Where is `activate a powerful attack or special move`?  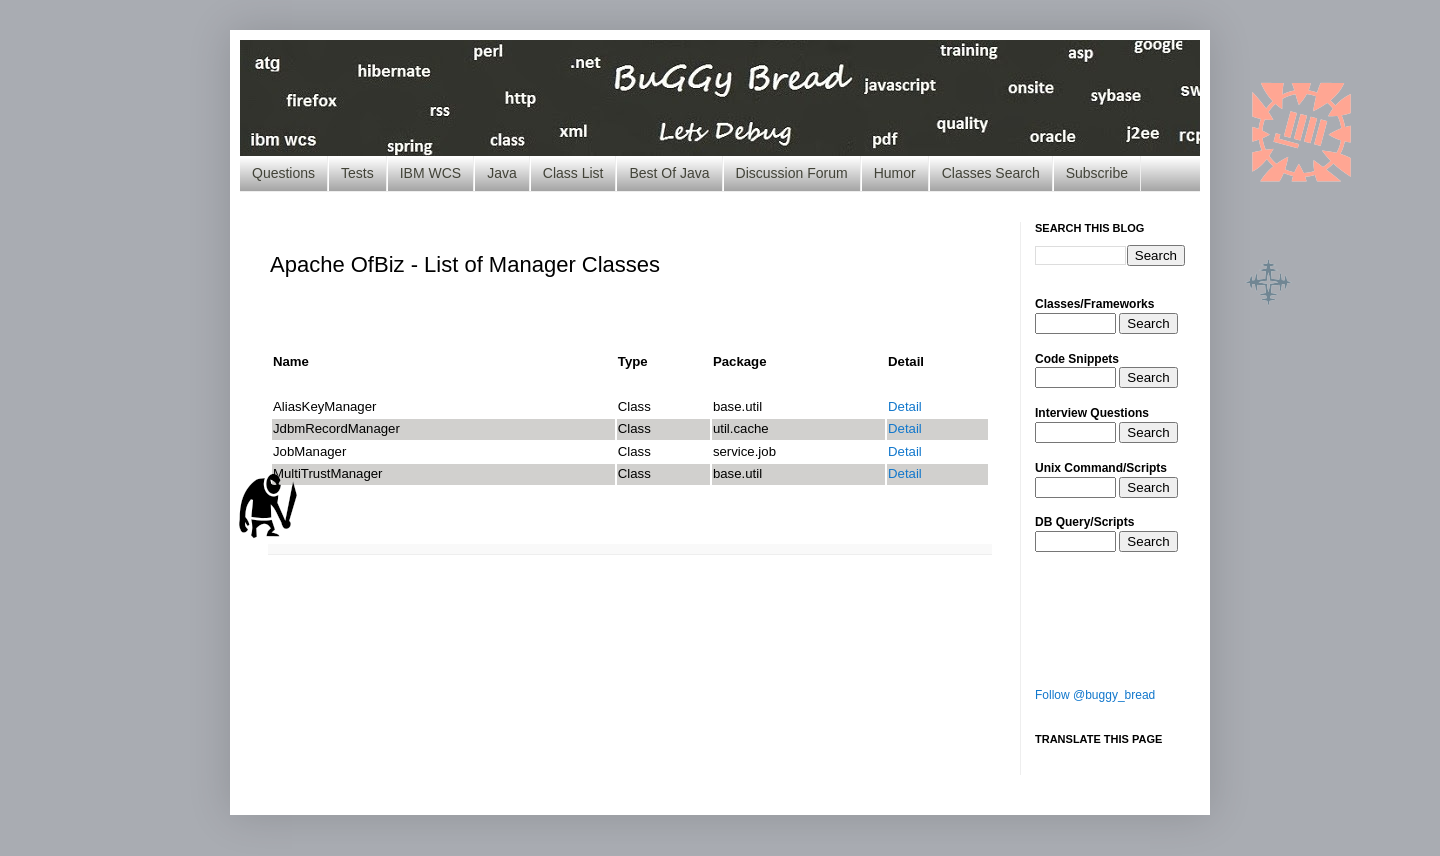
activate a powerful attack or special move is located at coordinates (1301, 132).